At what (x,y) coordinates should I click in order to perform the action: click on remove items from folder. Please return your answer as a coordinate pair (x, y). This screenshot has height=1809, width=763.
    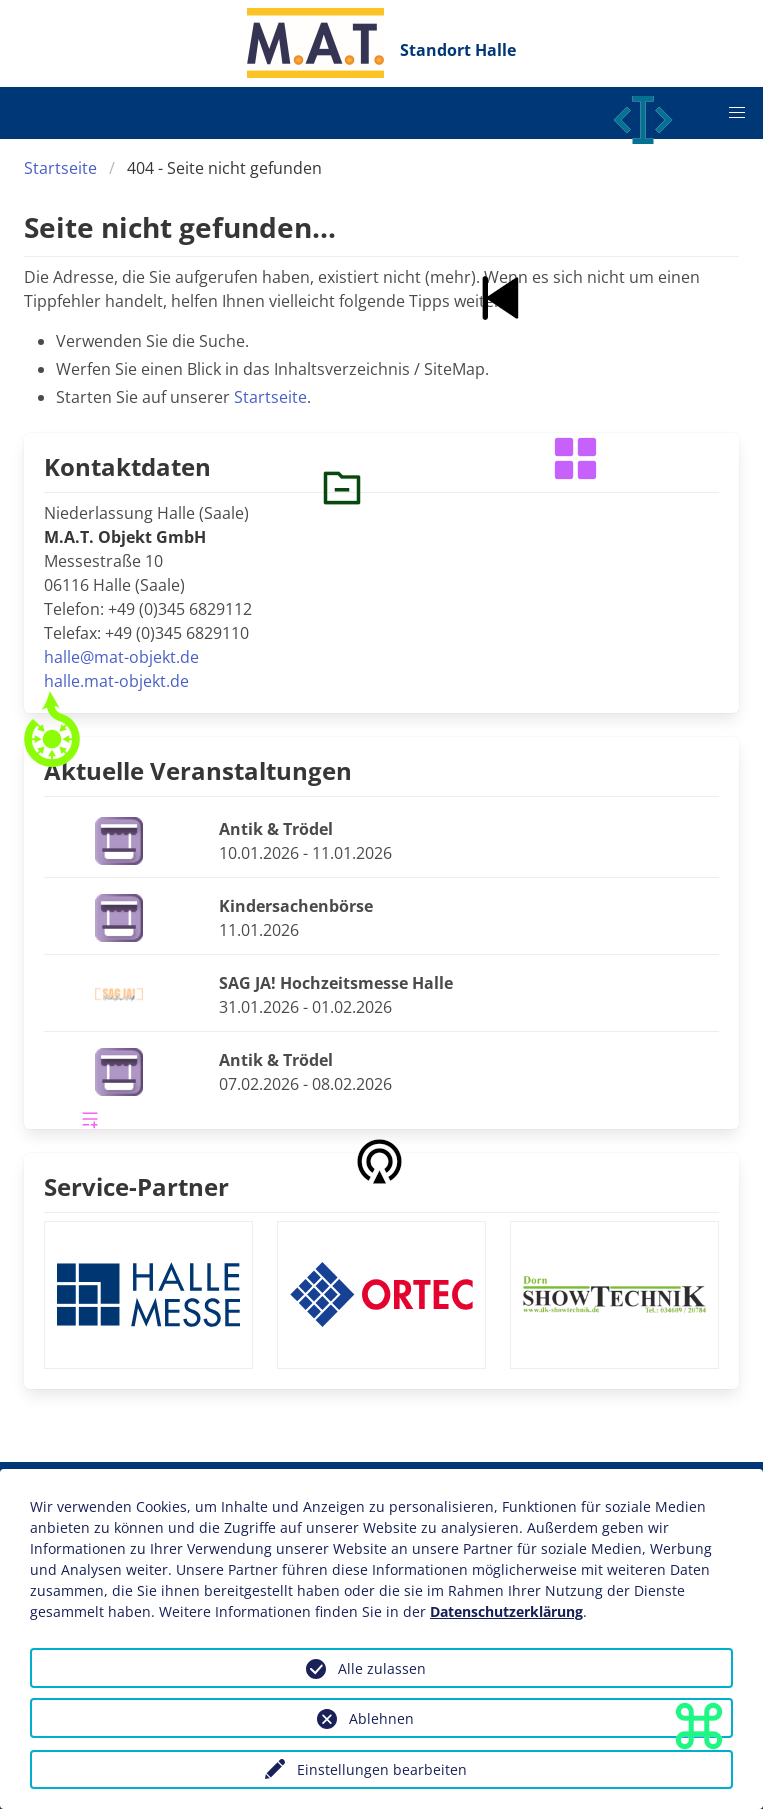
    Looking at the image, I should click on (342, 488).